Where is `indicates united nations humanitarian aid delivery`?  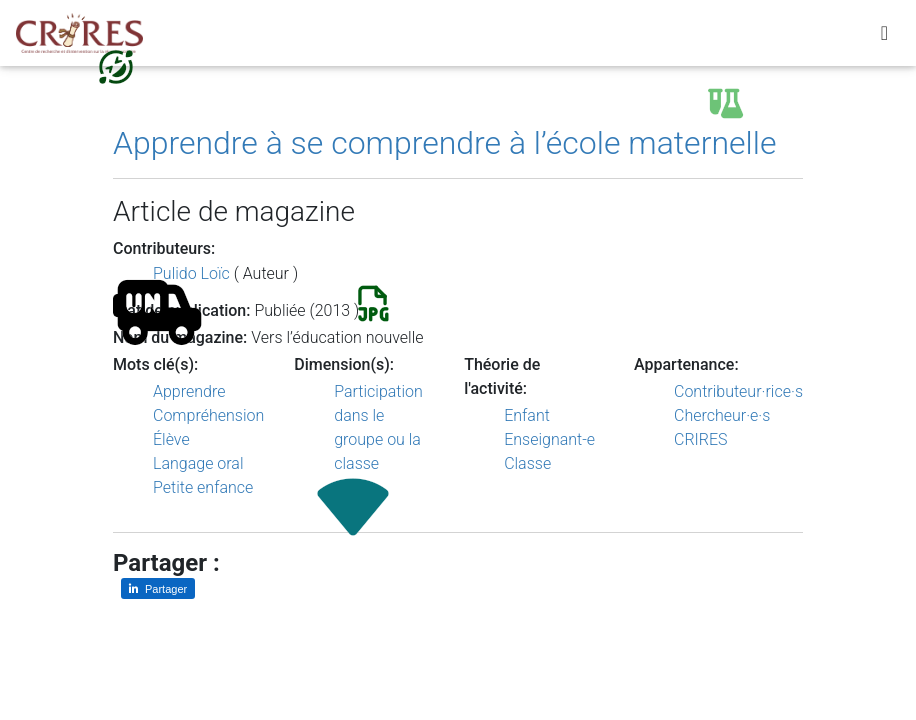 indicates united nations humanitarian aid delivery is located at coordinates (159, 312).